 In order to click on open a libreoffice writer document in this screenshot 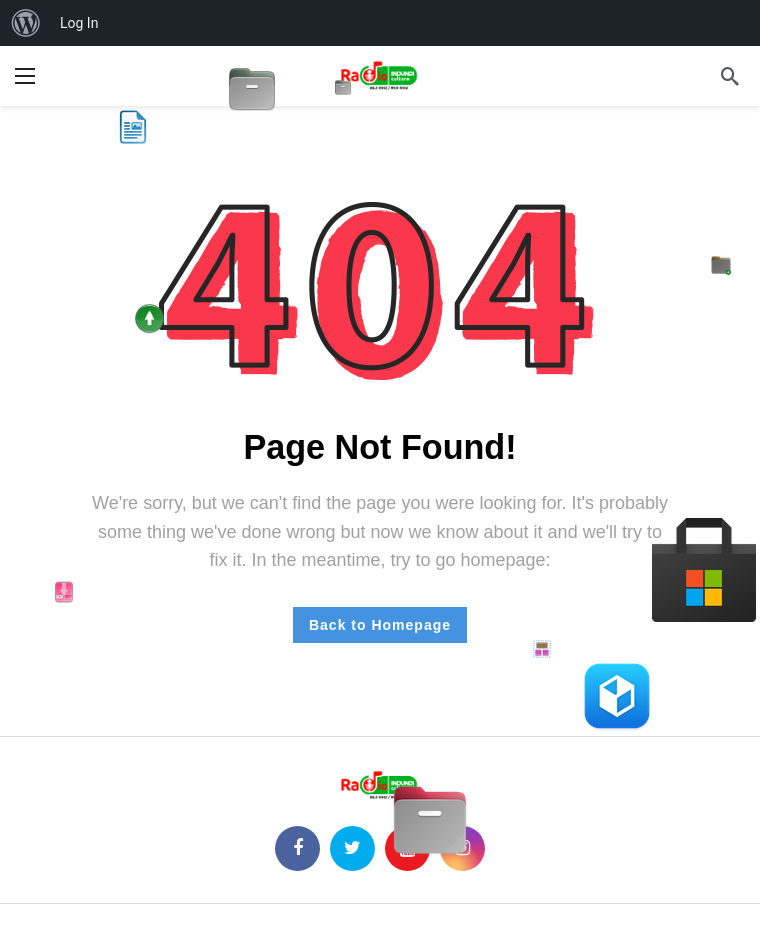, I will do `click(133, 127)`.